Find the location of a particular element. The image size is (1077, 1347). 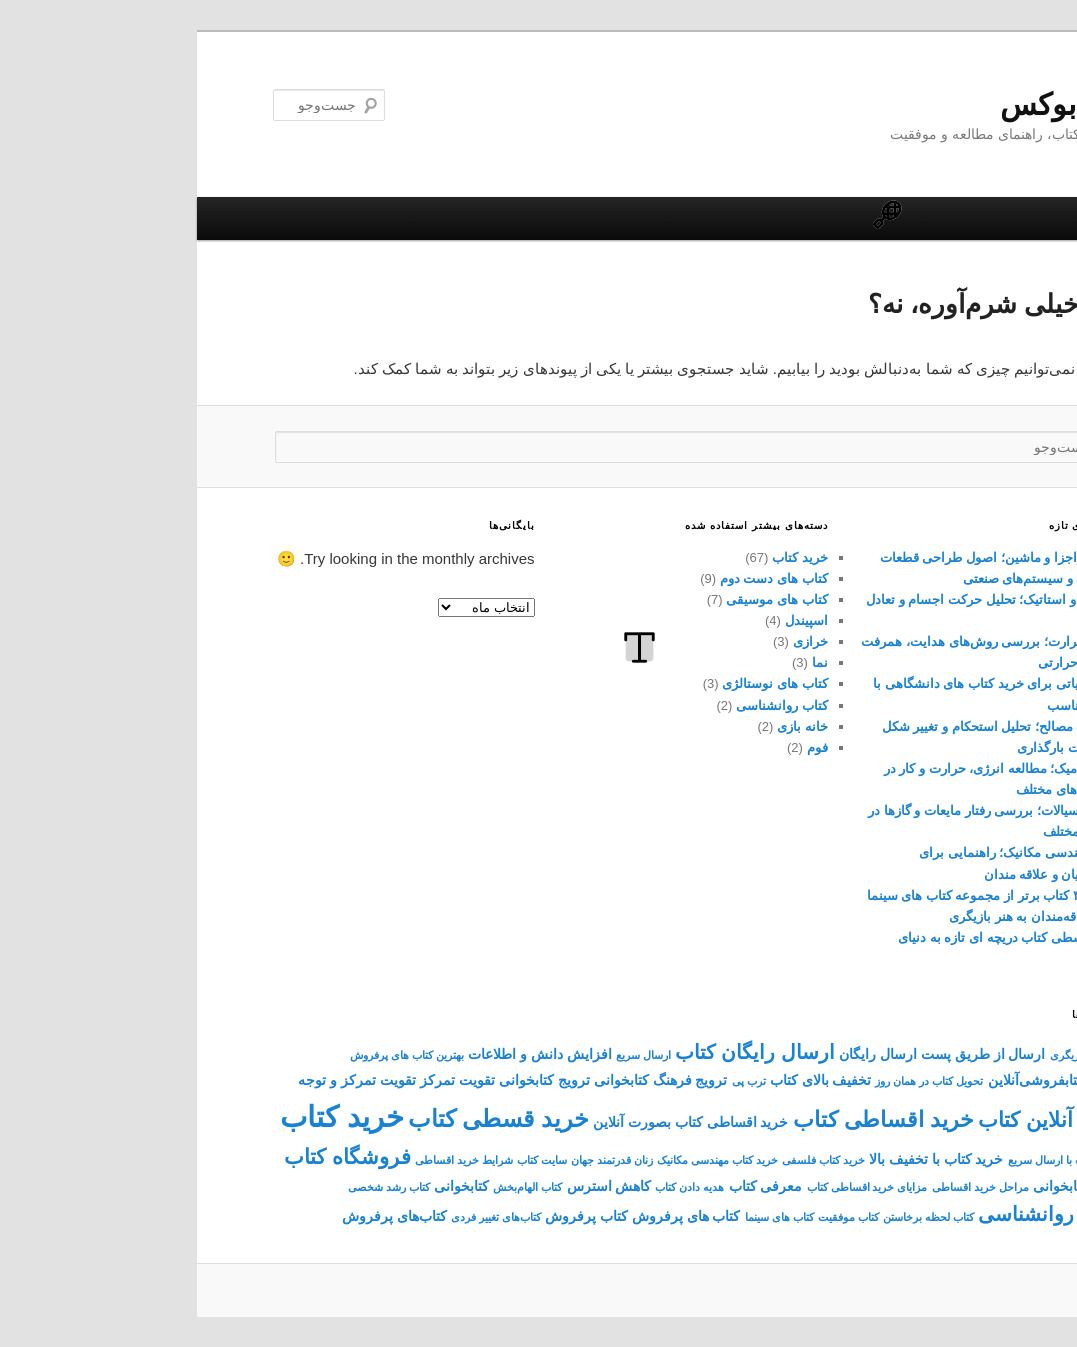

access tennis or racquet sports features is located at coordinates (887, 215).